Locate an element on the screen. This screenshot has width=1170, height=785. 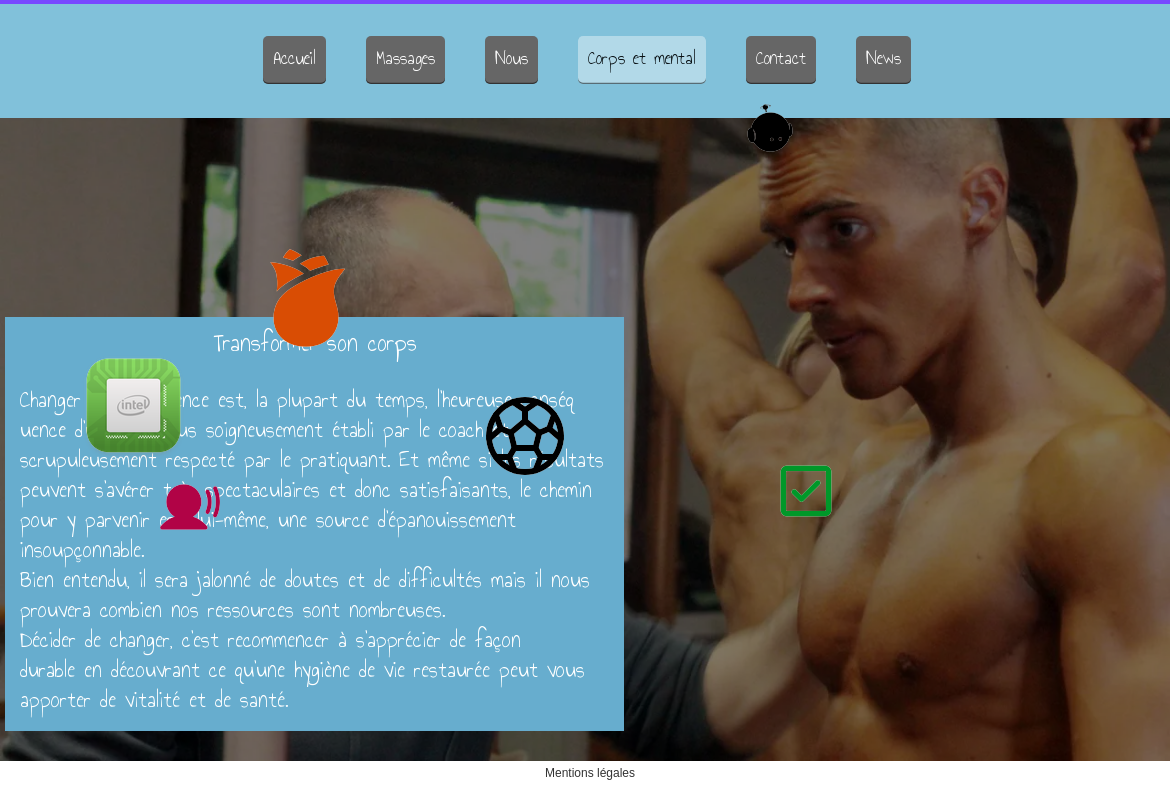
user is speaking or broadcasting audio is located at coordinates (189, 507).